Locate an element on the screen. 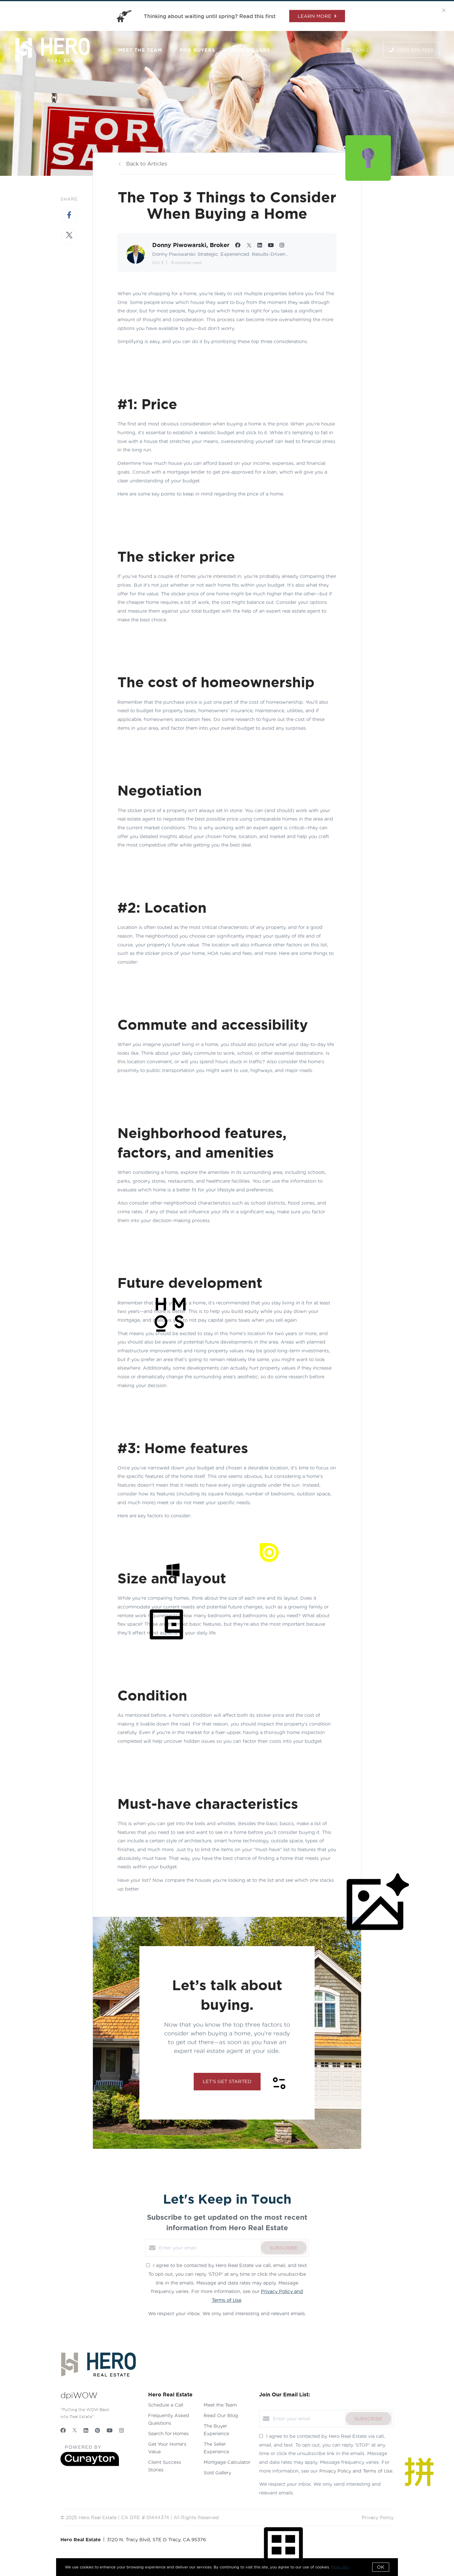 The image size is (454, 2576). harmonyos operating system logo is located at coordinates (170, 1315).